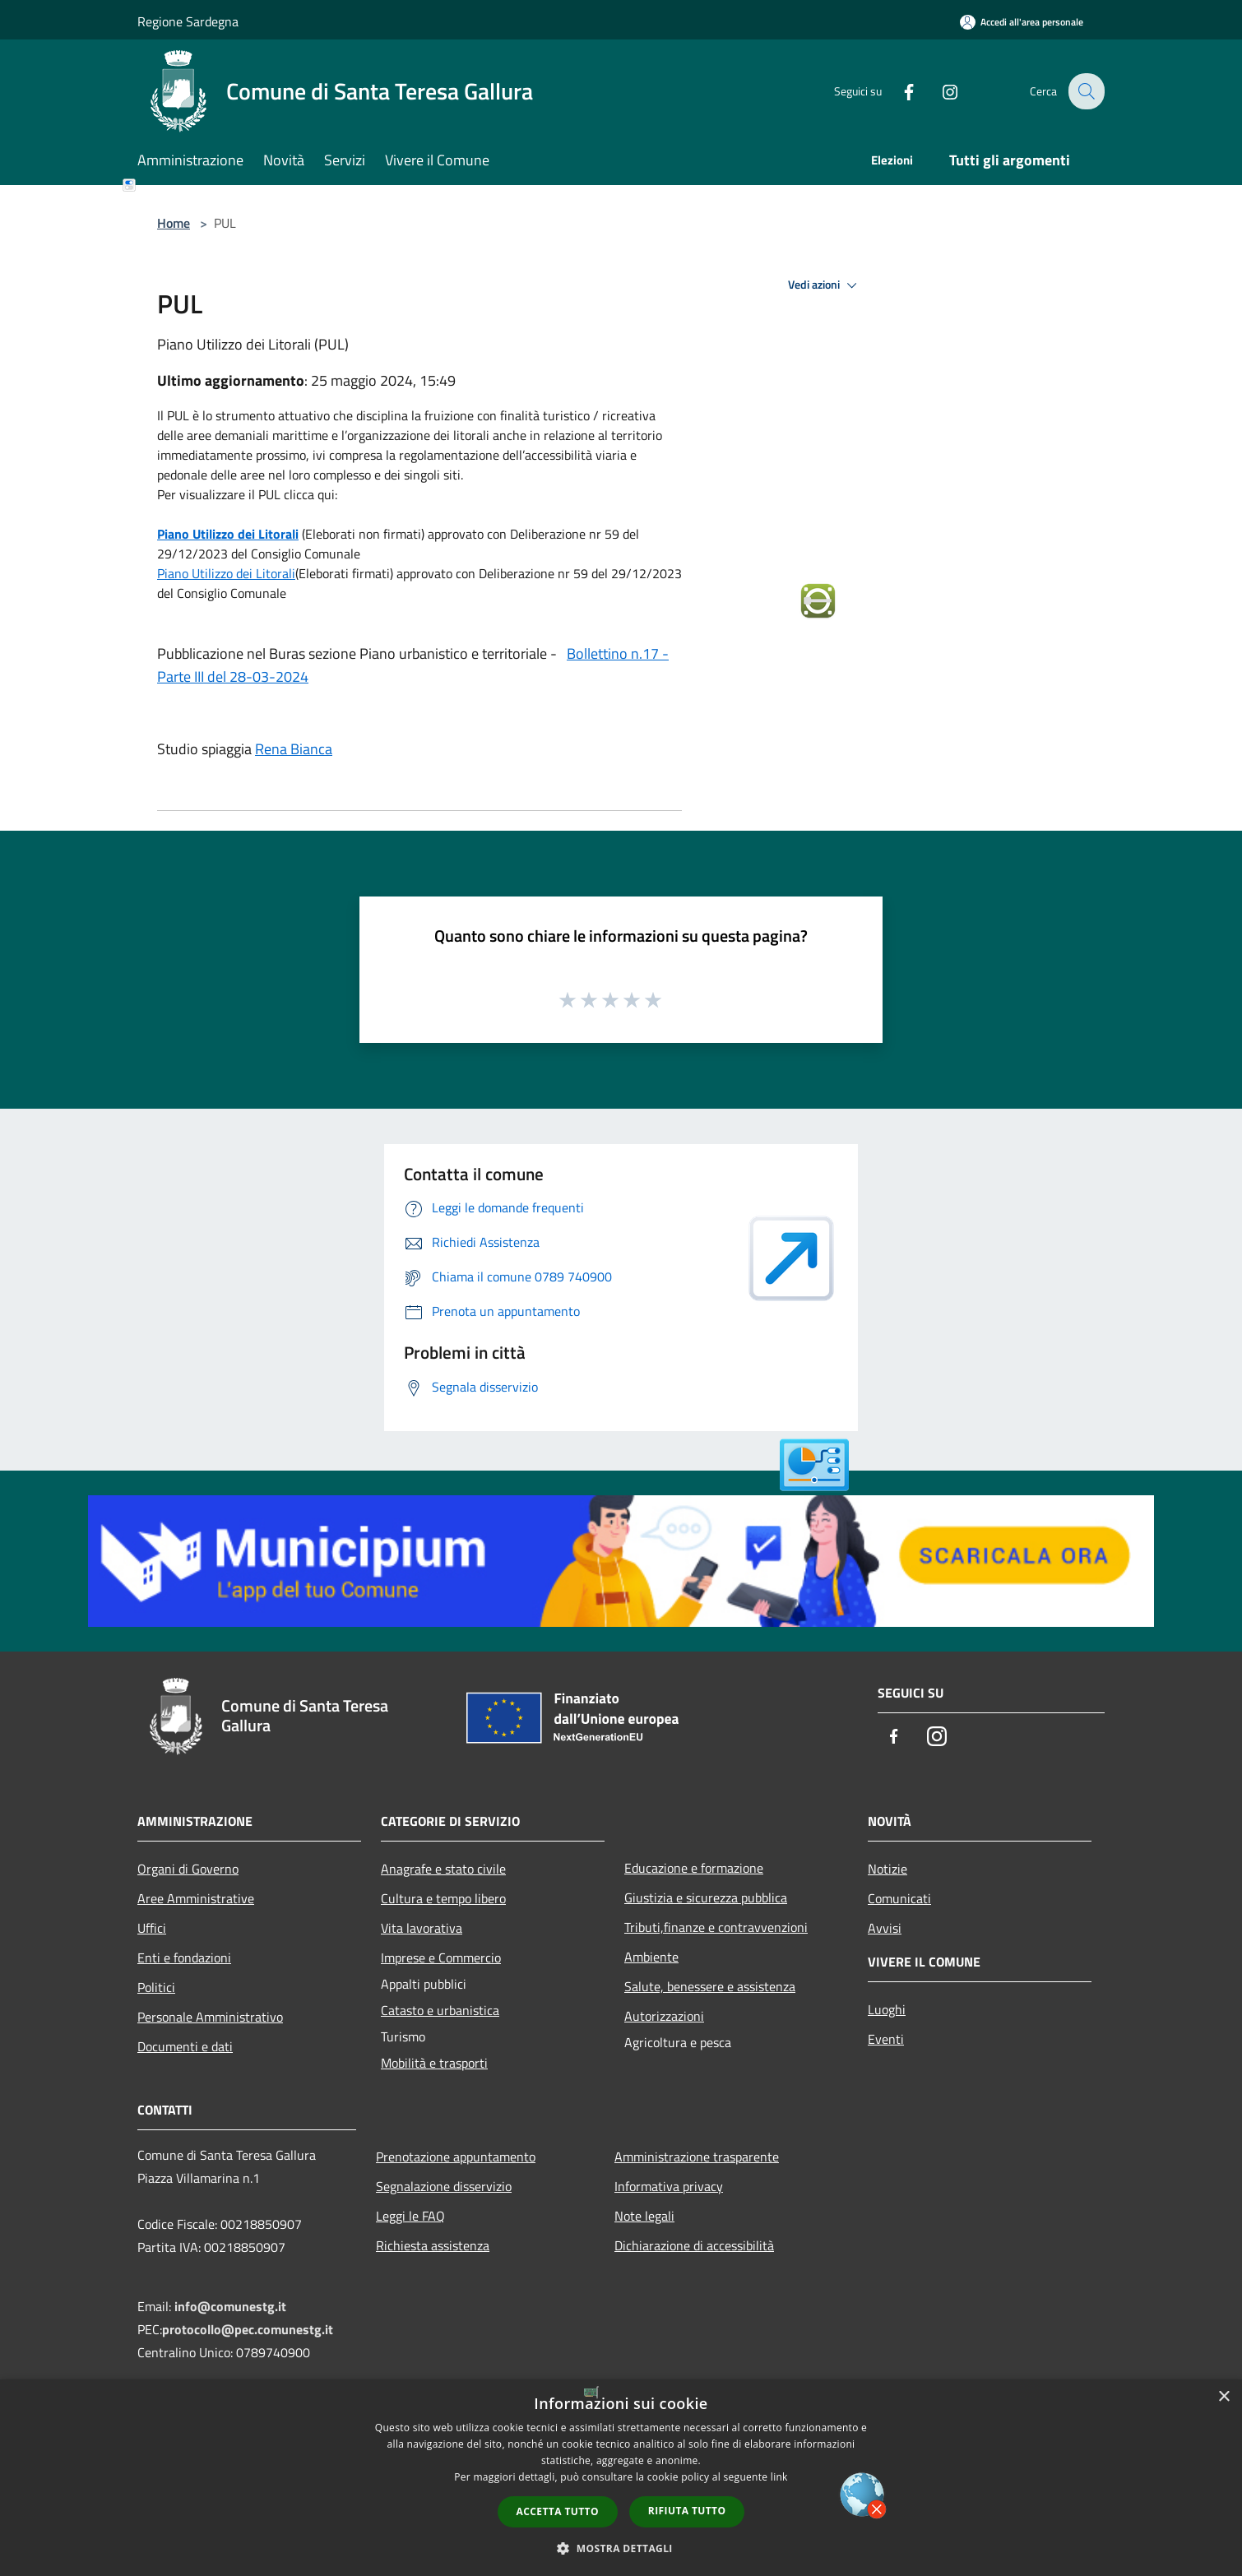  What do you see at coordinates (591, 2393) in the screenshot?
I see `view motherboard or hardware information` at bounding box center [591, 2393].